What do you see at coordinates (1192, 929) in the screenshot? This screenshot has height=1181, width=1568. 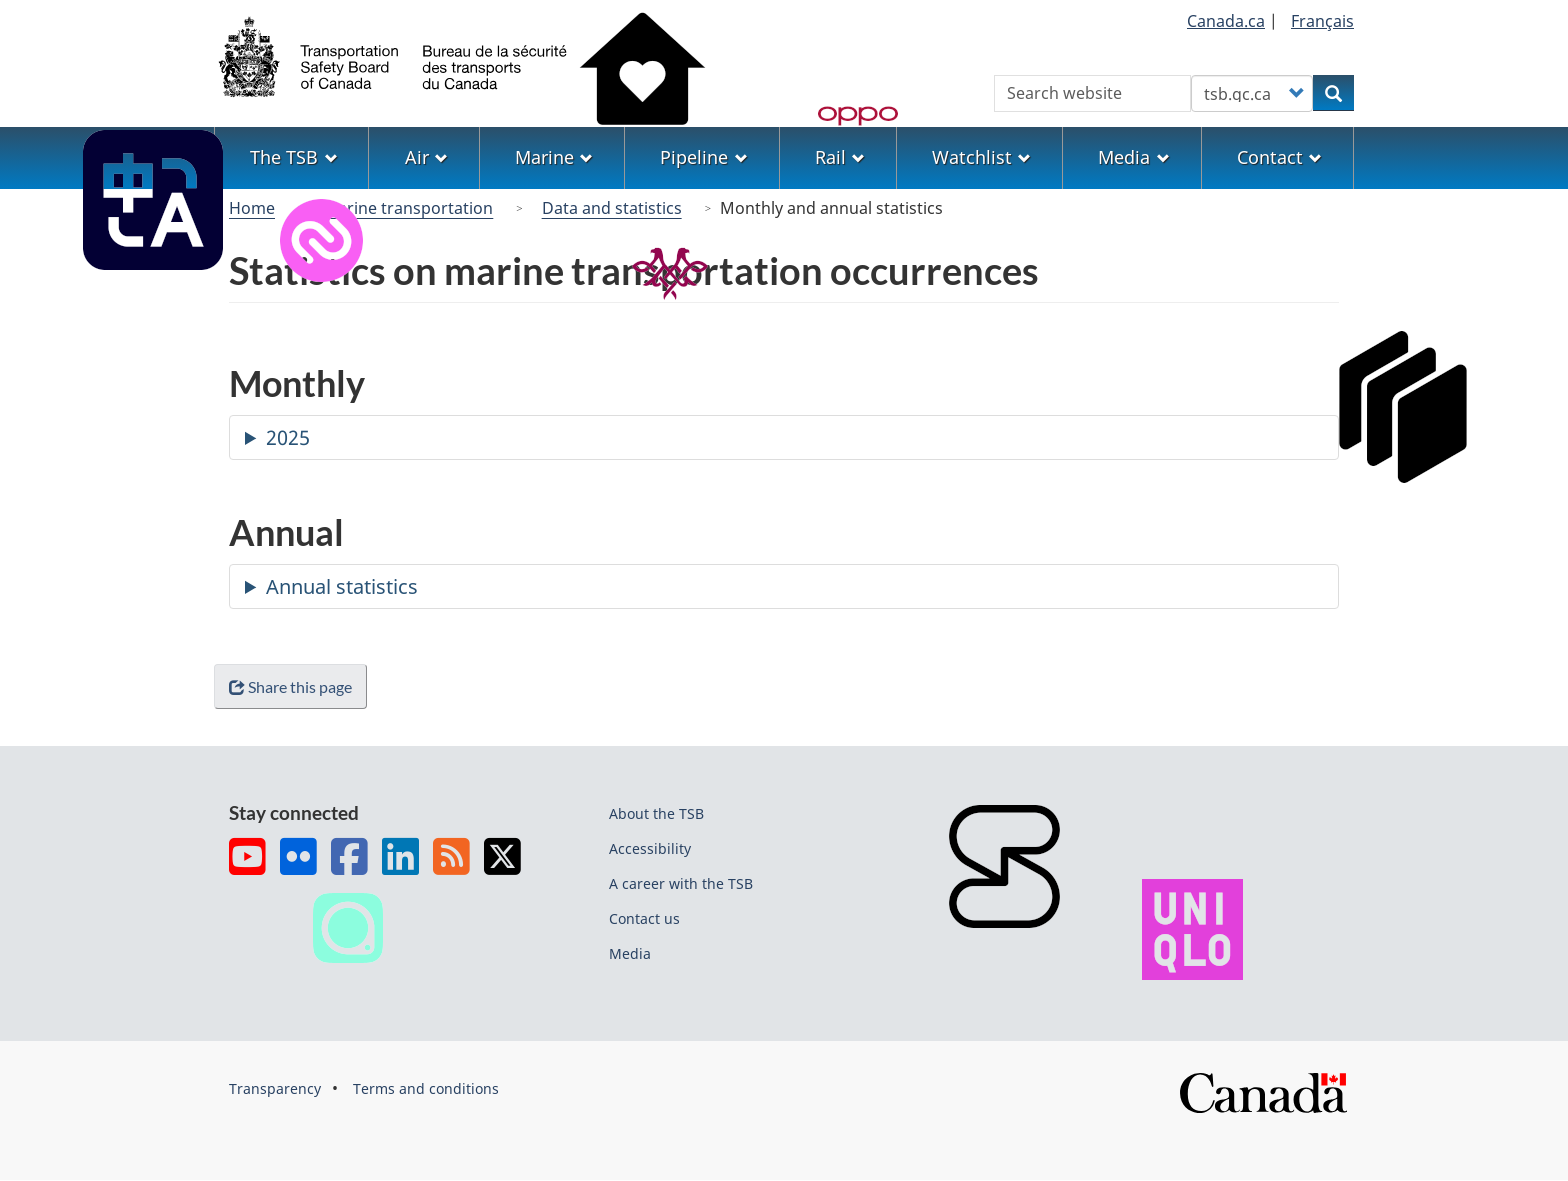 I see `open the Uniqlo app or website` at bounding box center [1192, 929].